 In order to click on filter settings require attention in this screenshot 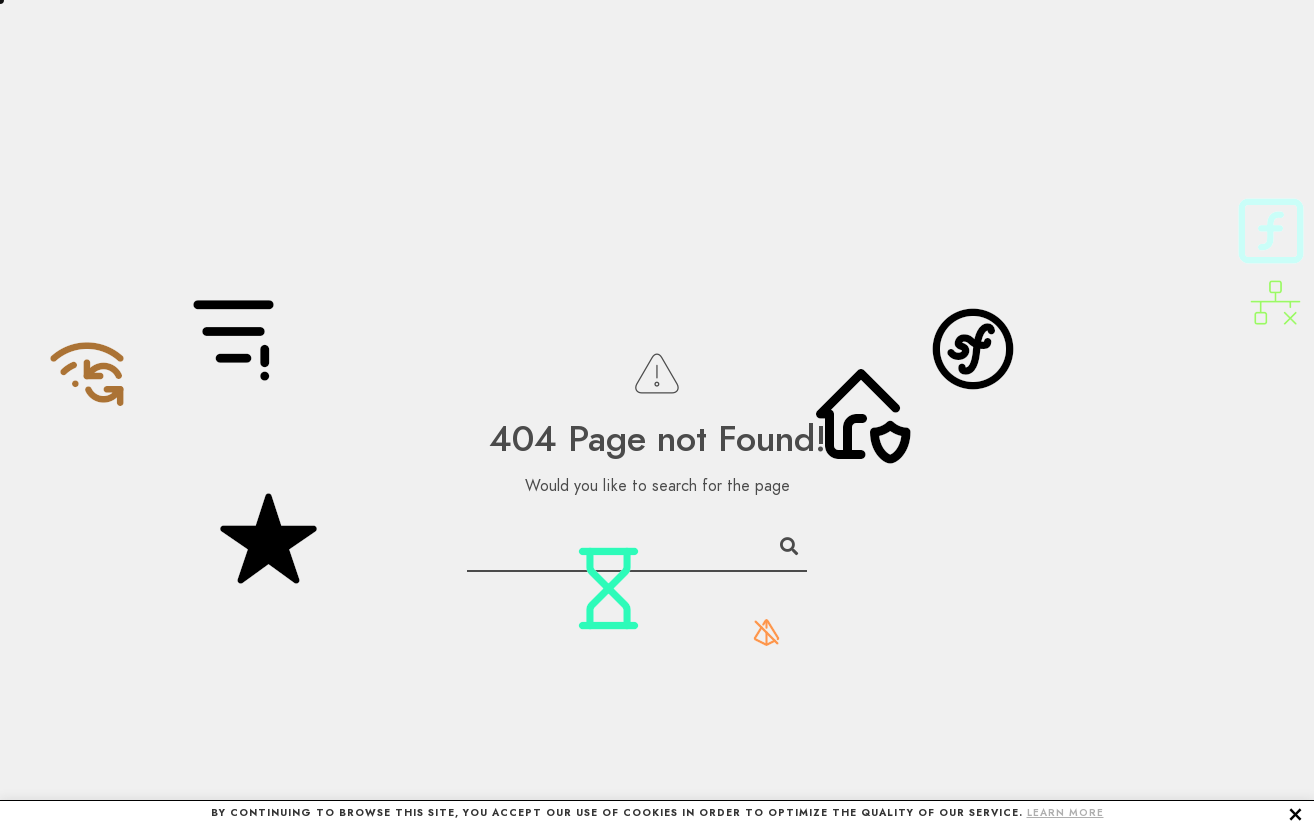, I will do `click(233, 331)`.